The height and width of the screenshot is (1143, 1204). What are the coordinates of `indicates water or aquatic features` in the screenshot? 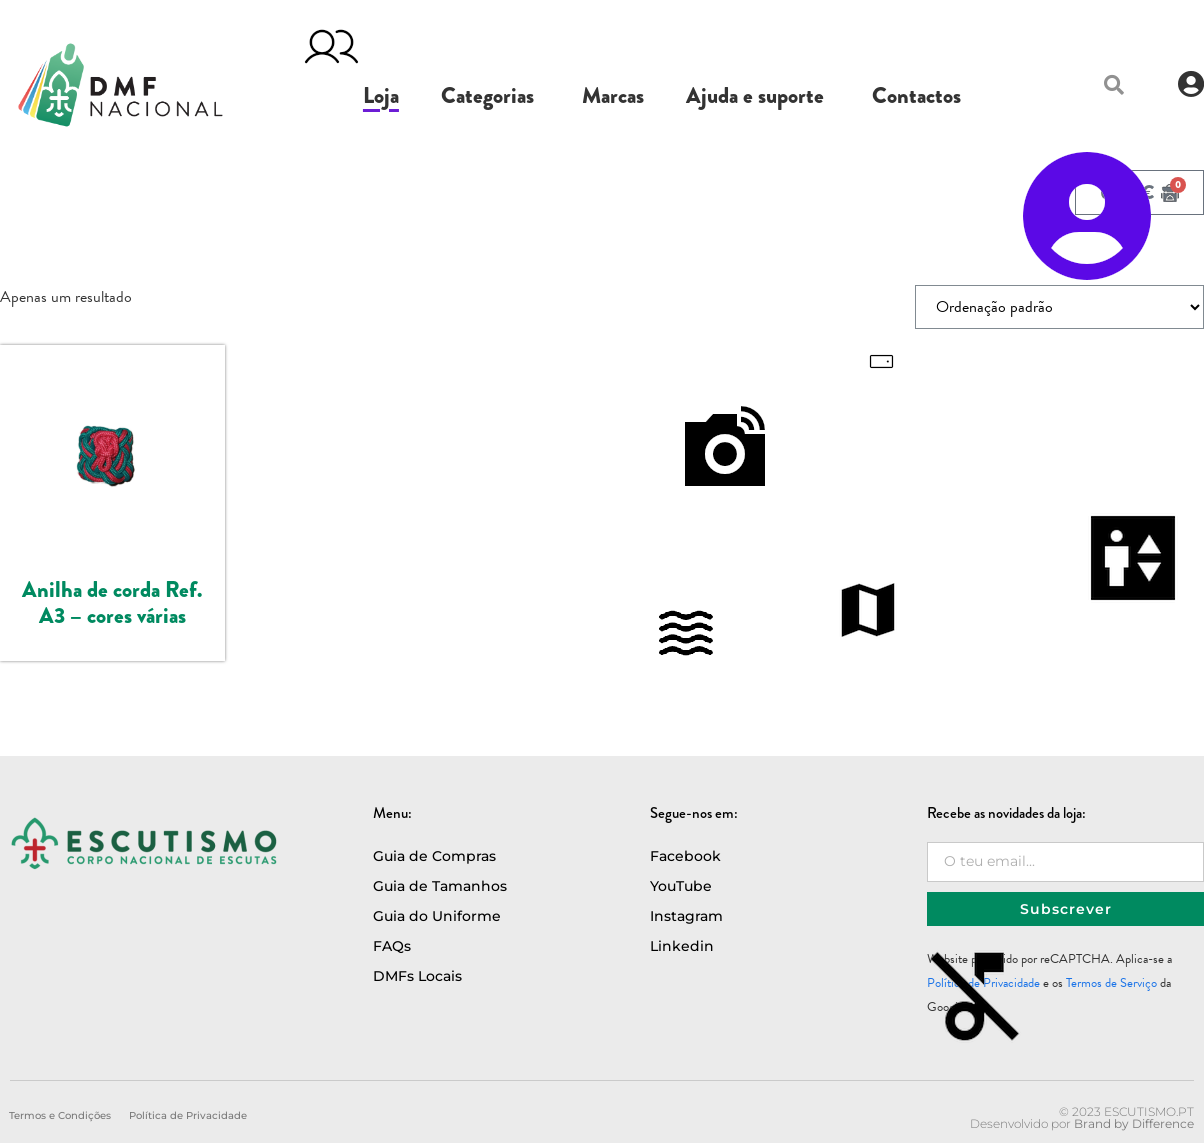 It's located at (686, 633).